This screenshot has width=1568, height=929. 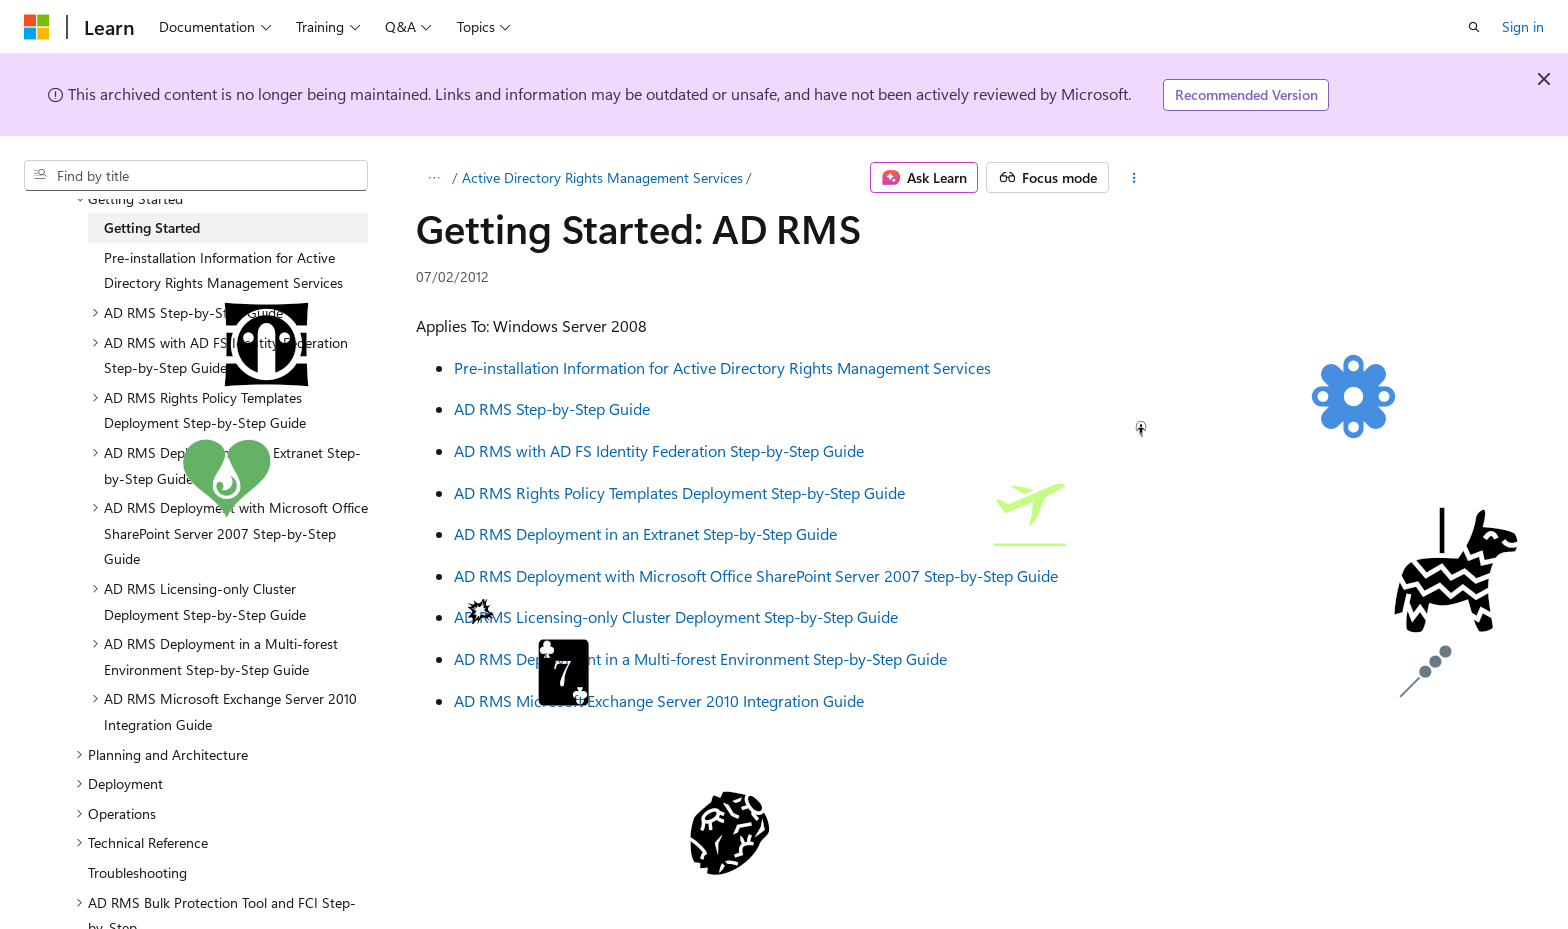 What do you see at coordinates (1456, 571) in the screenshot?
I see `party or celebration theme indicator` at bounding box center [1456, 571].